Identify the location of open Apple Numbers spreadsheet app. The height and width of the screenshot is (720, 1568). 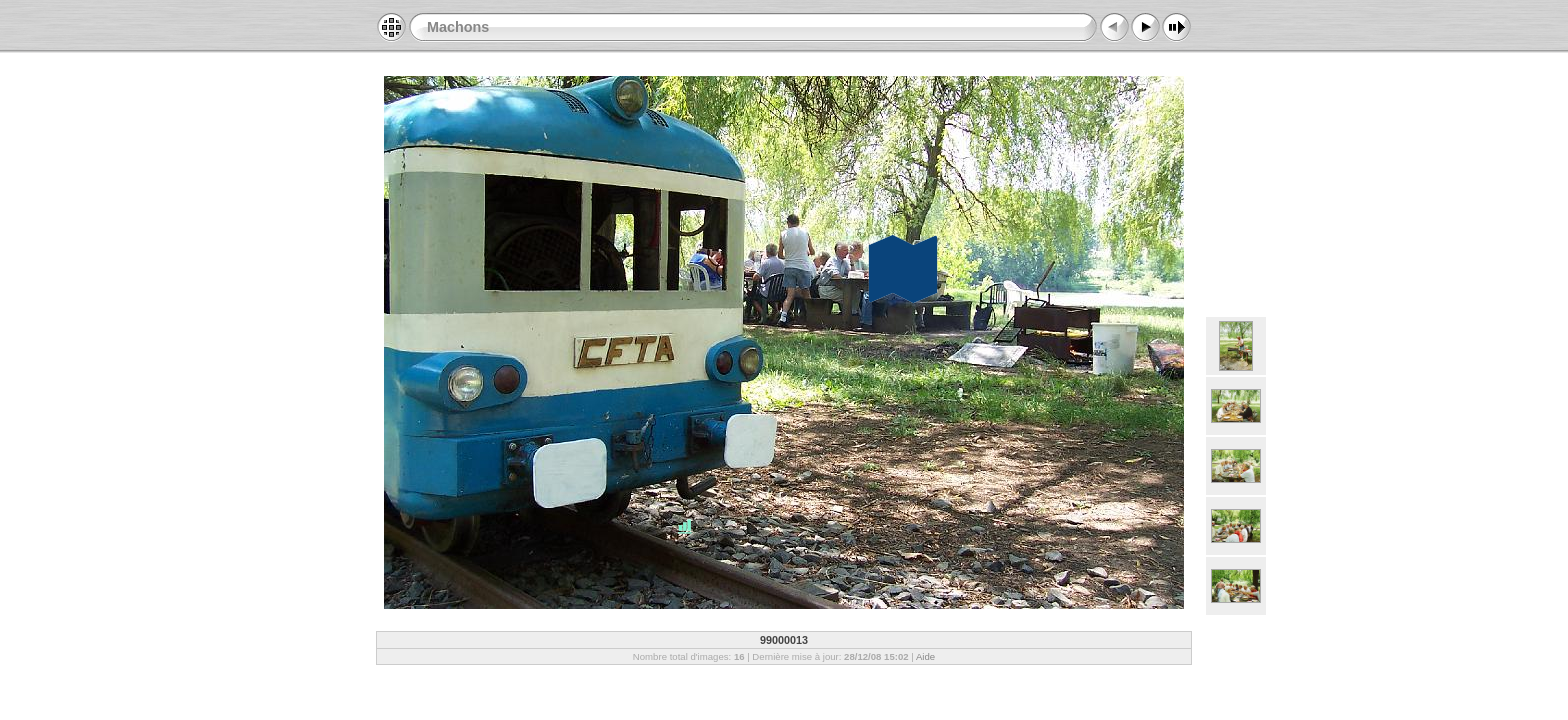
(684, 526).